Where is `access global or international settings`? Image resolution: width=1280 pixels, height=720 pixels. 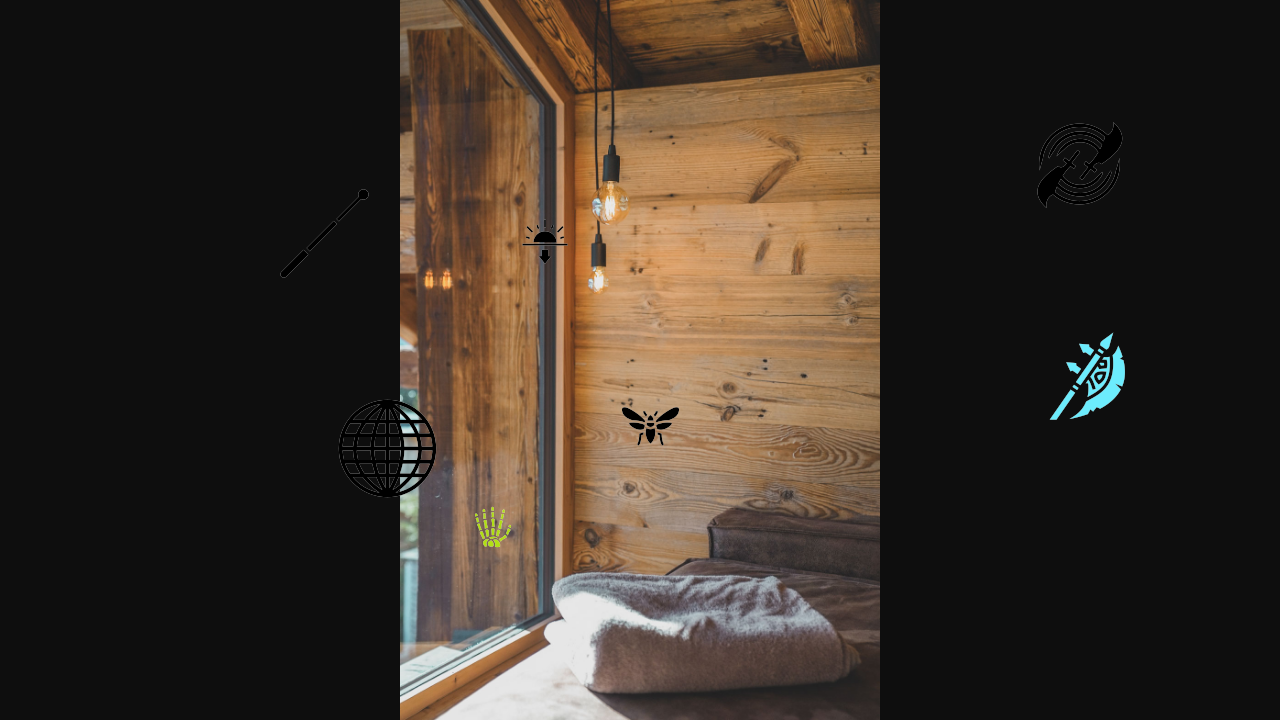 access global or international settings is located at coordinates (387, 448).